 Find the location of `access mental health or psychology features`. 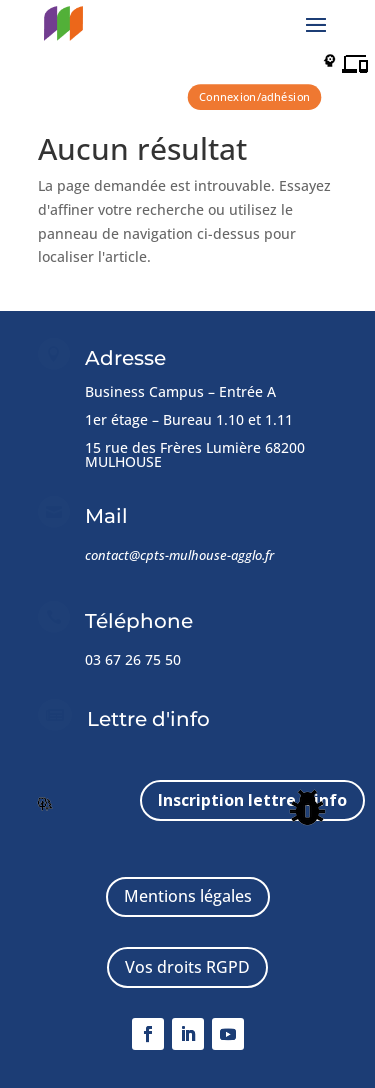

access mental health or psychology features is located at coordinates (329, 60).